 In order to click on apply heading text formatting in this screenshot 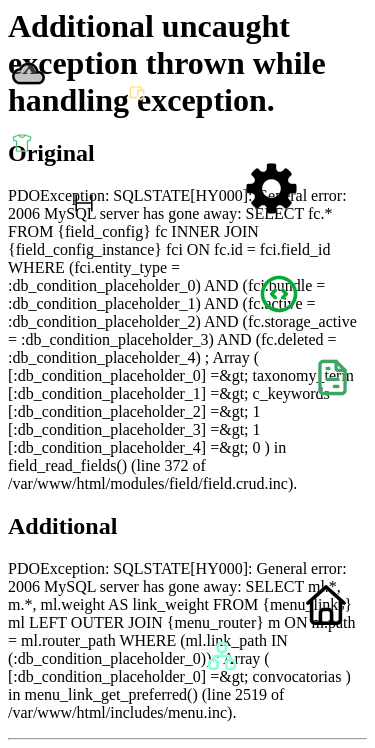, I will do `click(84, 203)`.